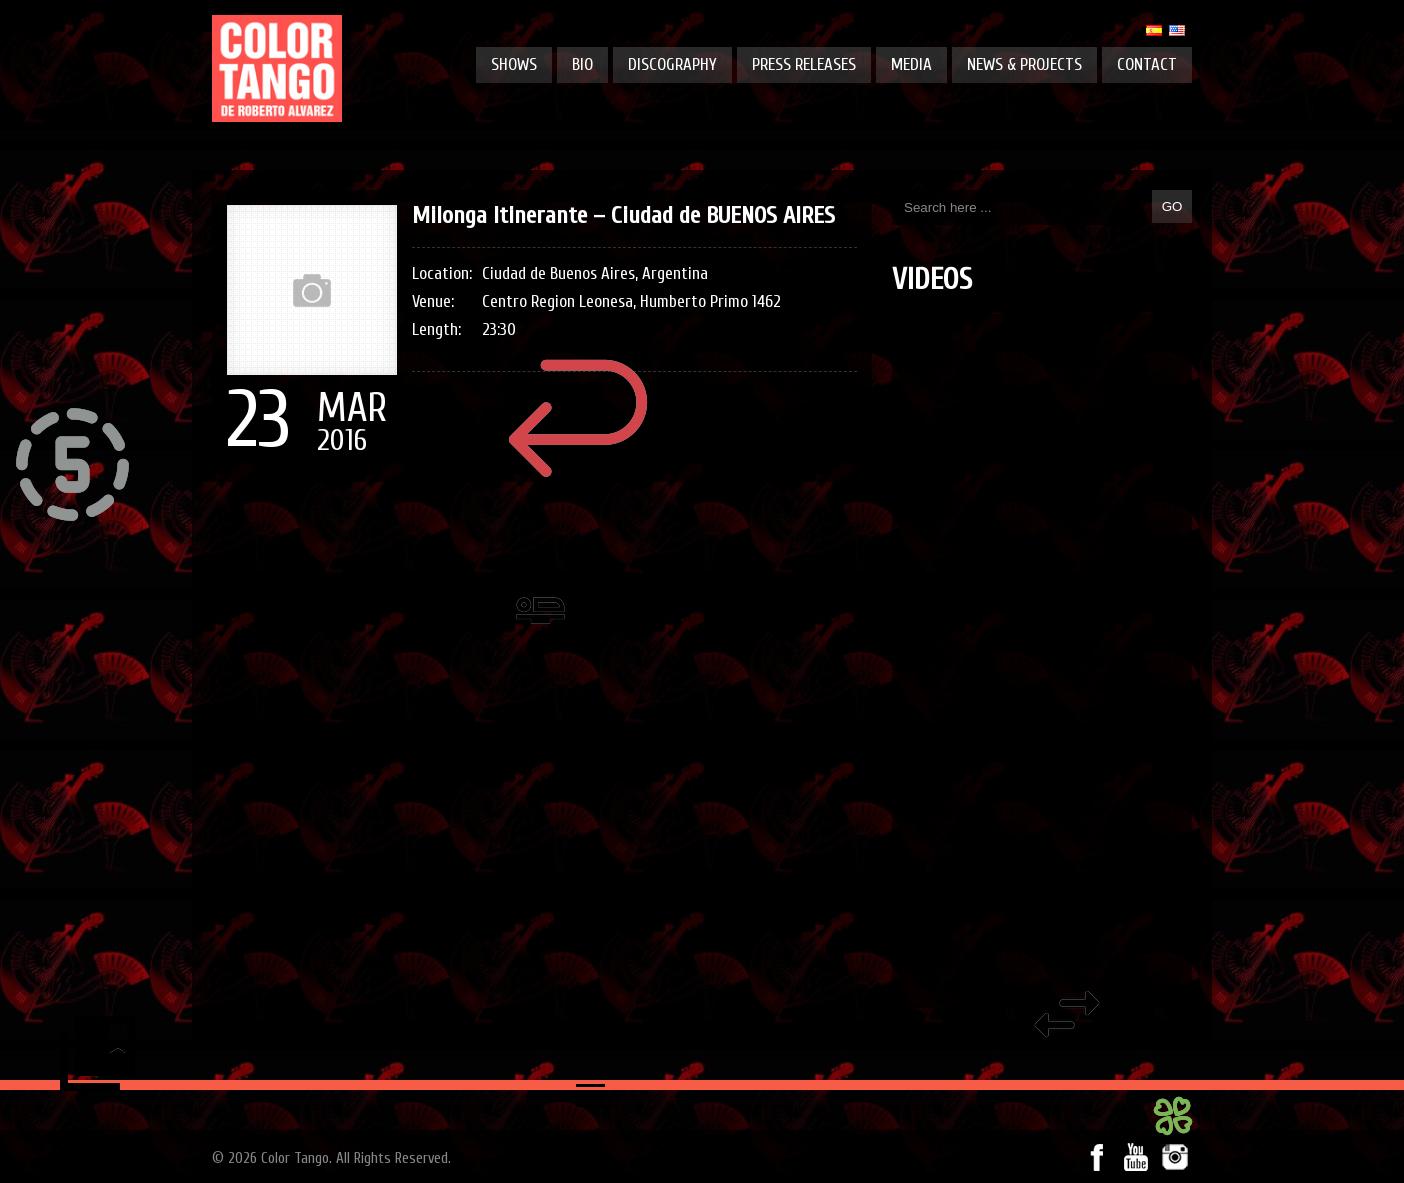 Image resolution: width=1404 pixels, height=1183 pixels. I want to click on step 5 of a multi-step process, so click(72, 464).